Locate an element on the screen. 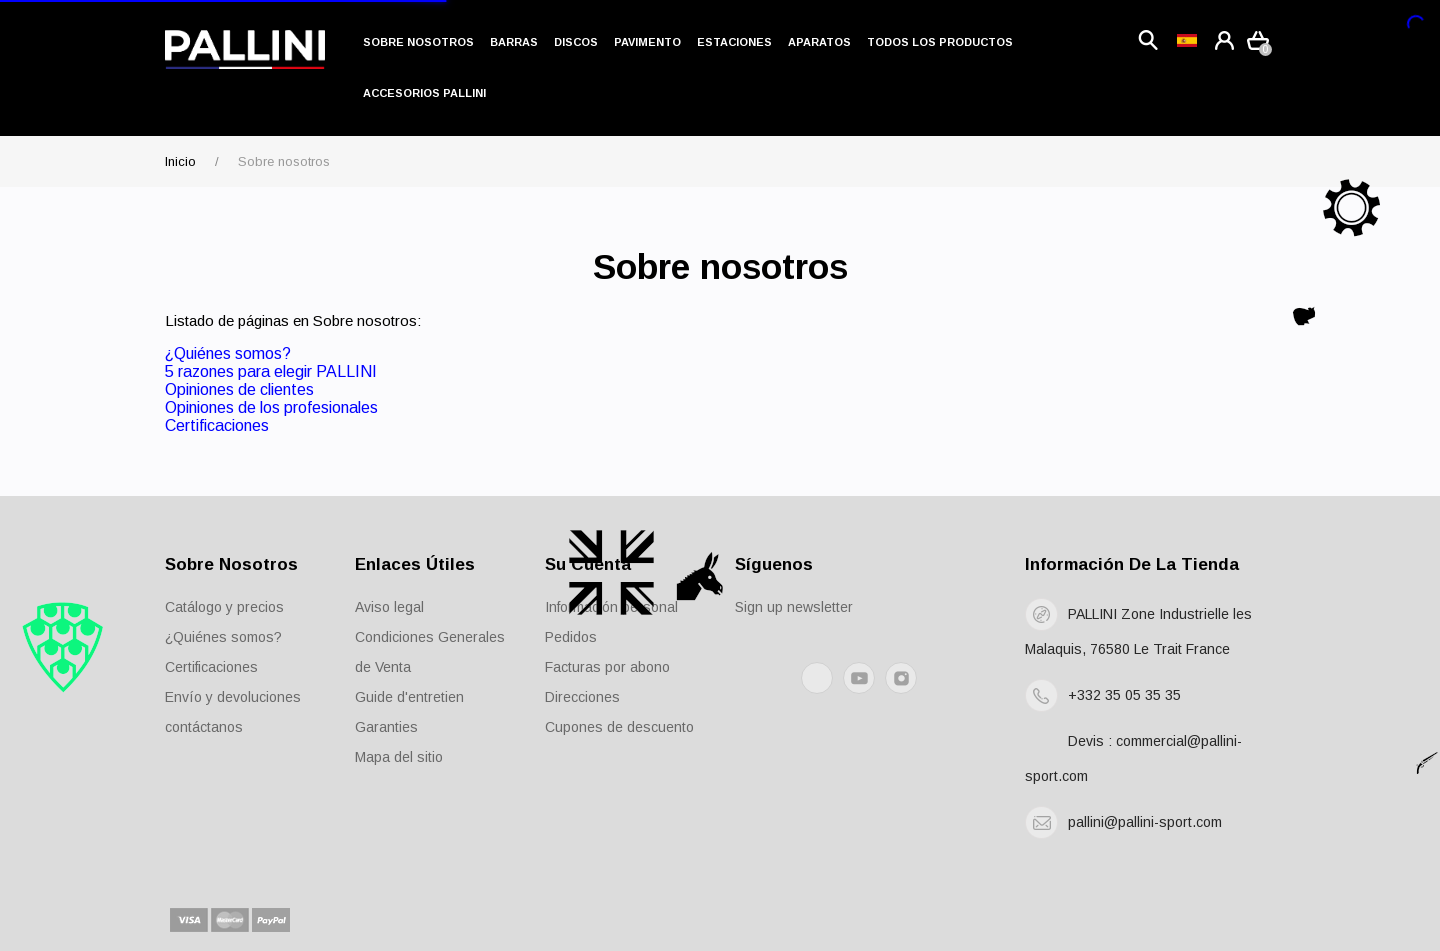 Image resolution: width=1440 pixels, height=951 pixels. select cambodia as your country or region is located at coordinates (1304, 316).